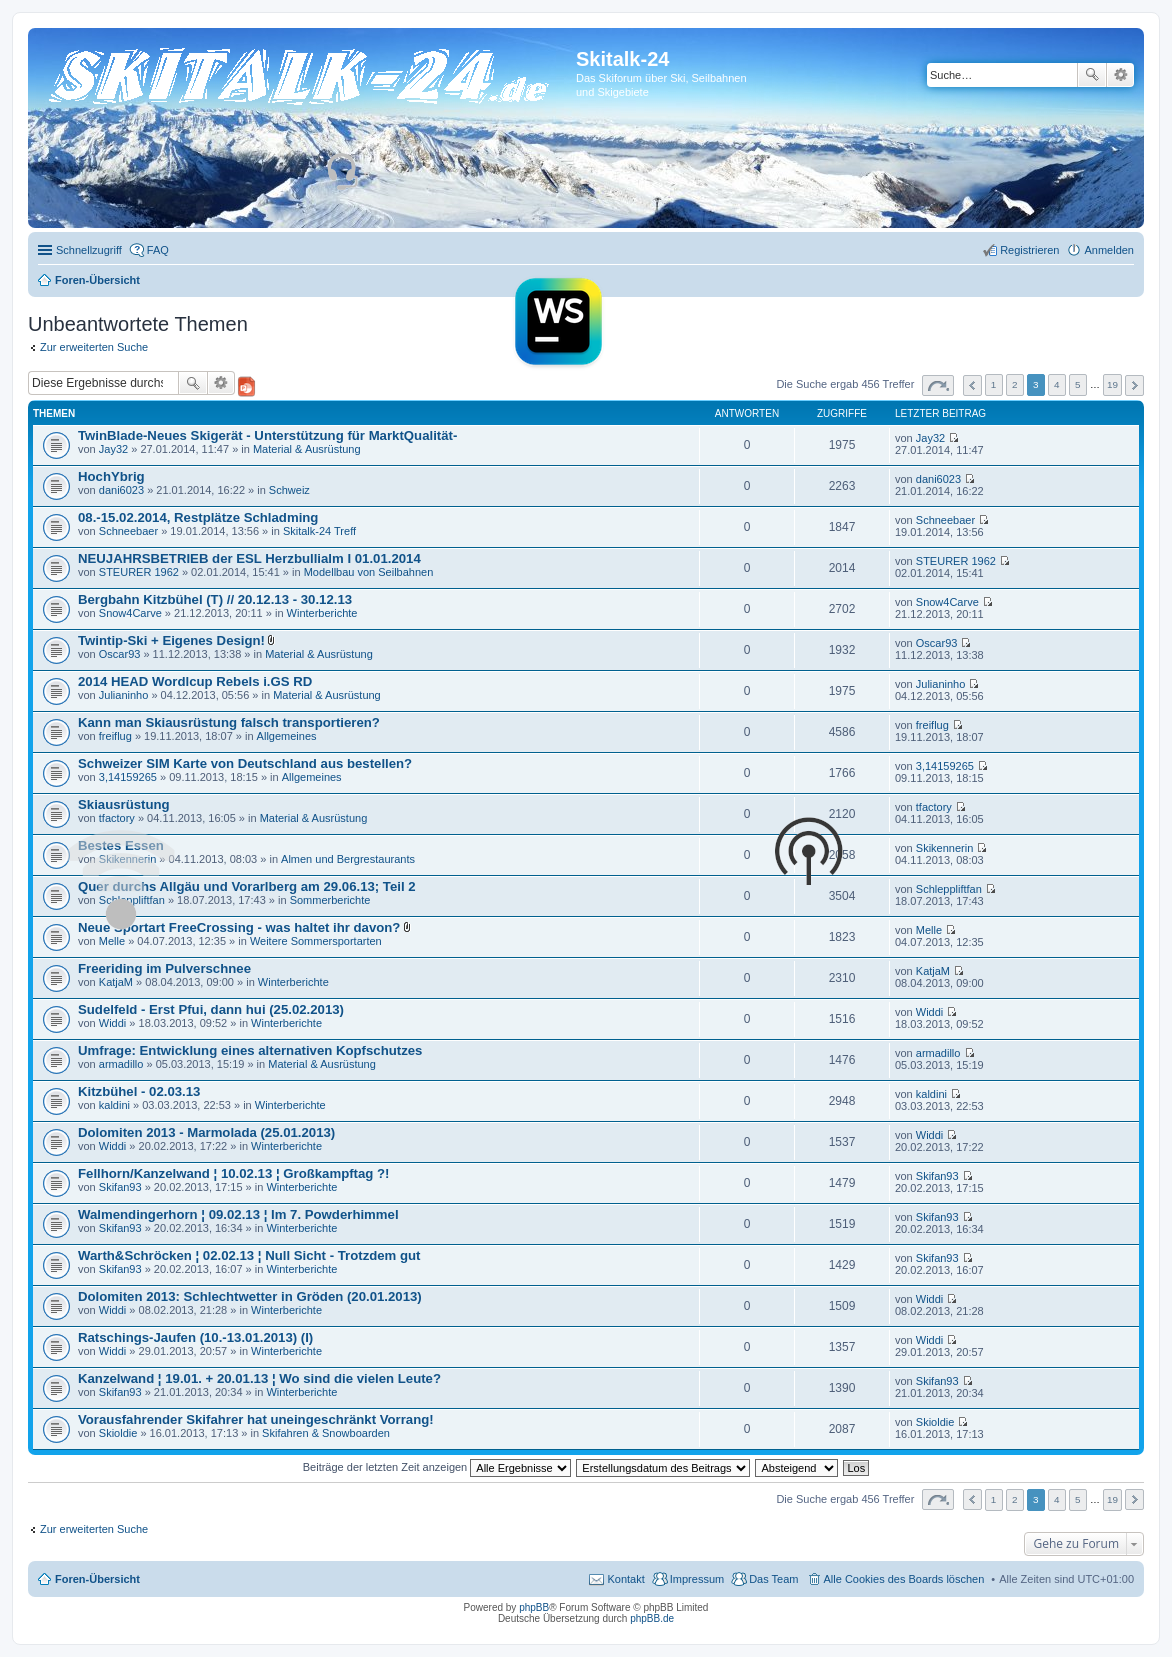 The height and width of the screenshot is (1657, 1172). What do you see at coordinates (811, 849) in the screenshot?
I see `open the podcasts app` at bounding box center [811, 849].